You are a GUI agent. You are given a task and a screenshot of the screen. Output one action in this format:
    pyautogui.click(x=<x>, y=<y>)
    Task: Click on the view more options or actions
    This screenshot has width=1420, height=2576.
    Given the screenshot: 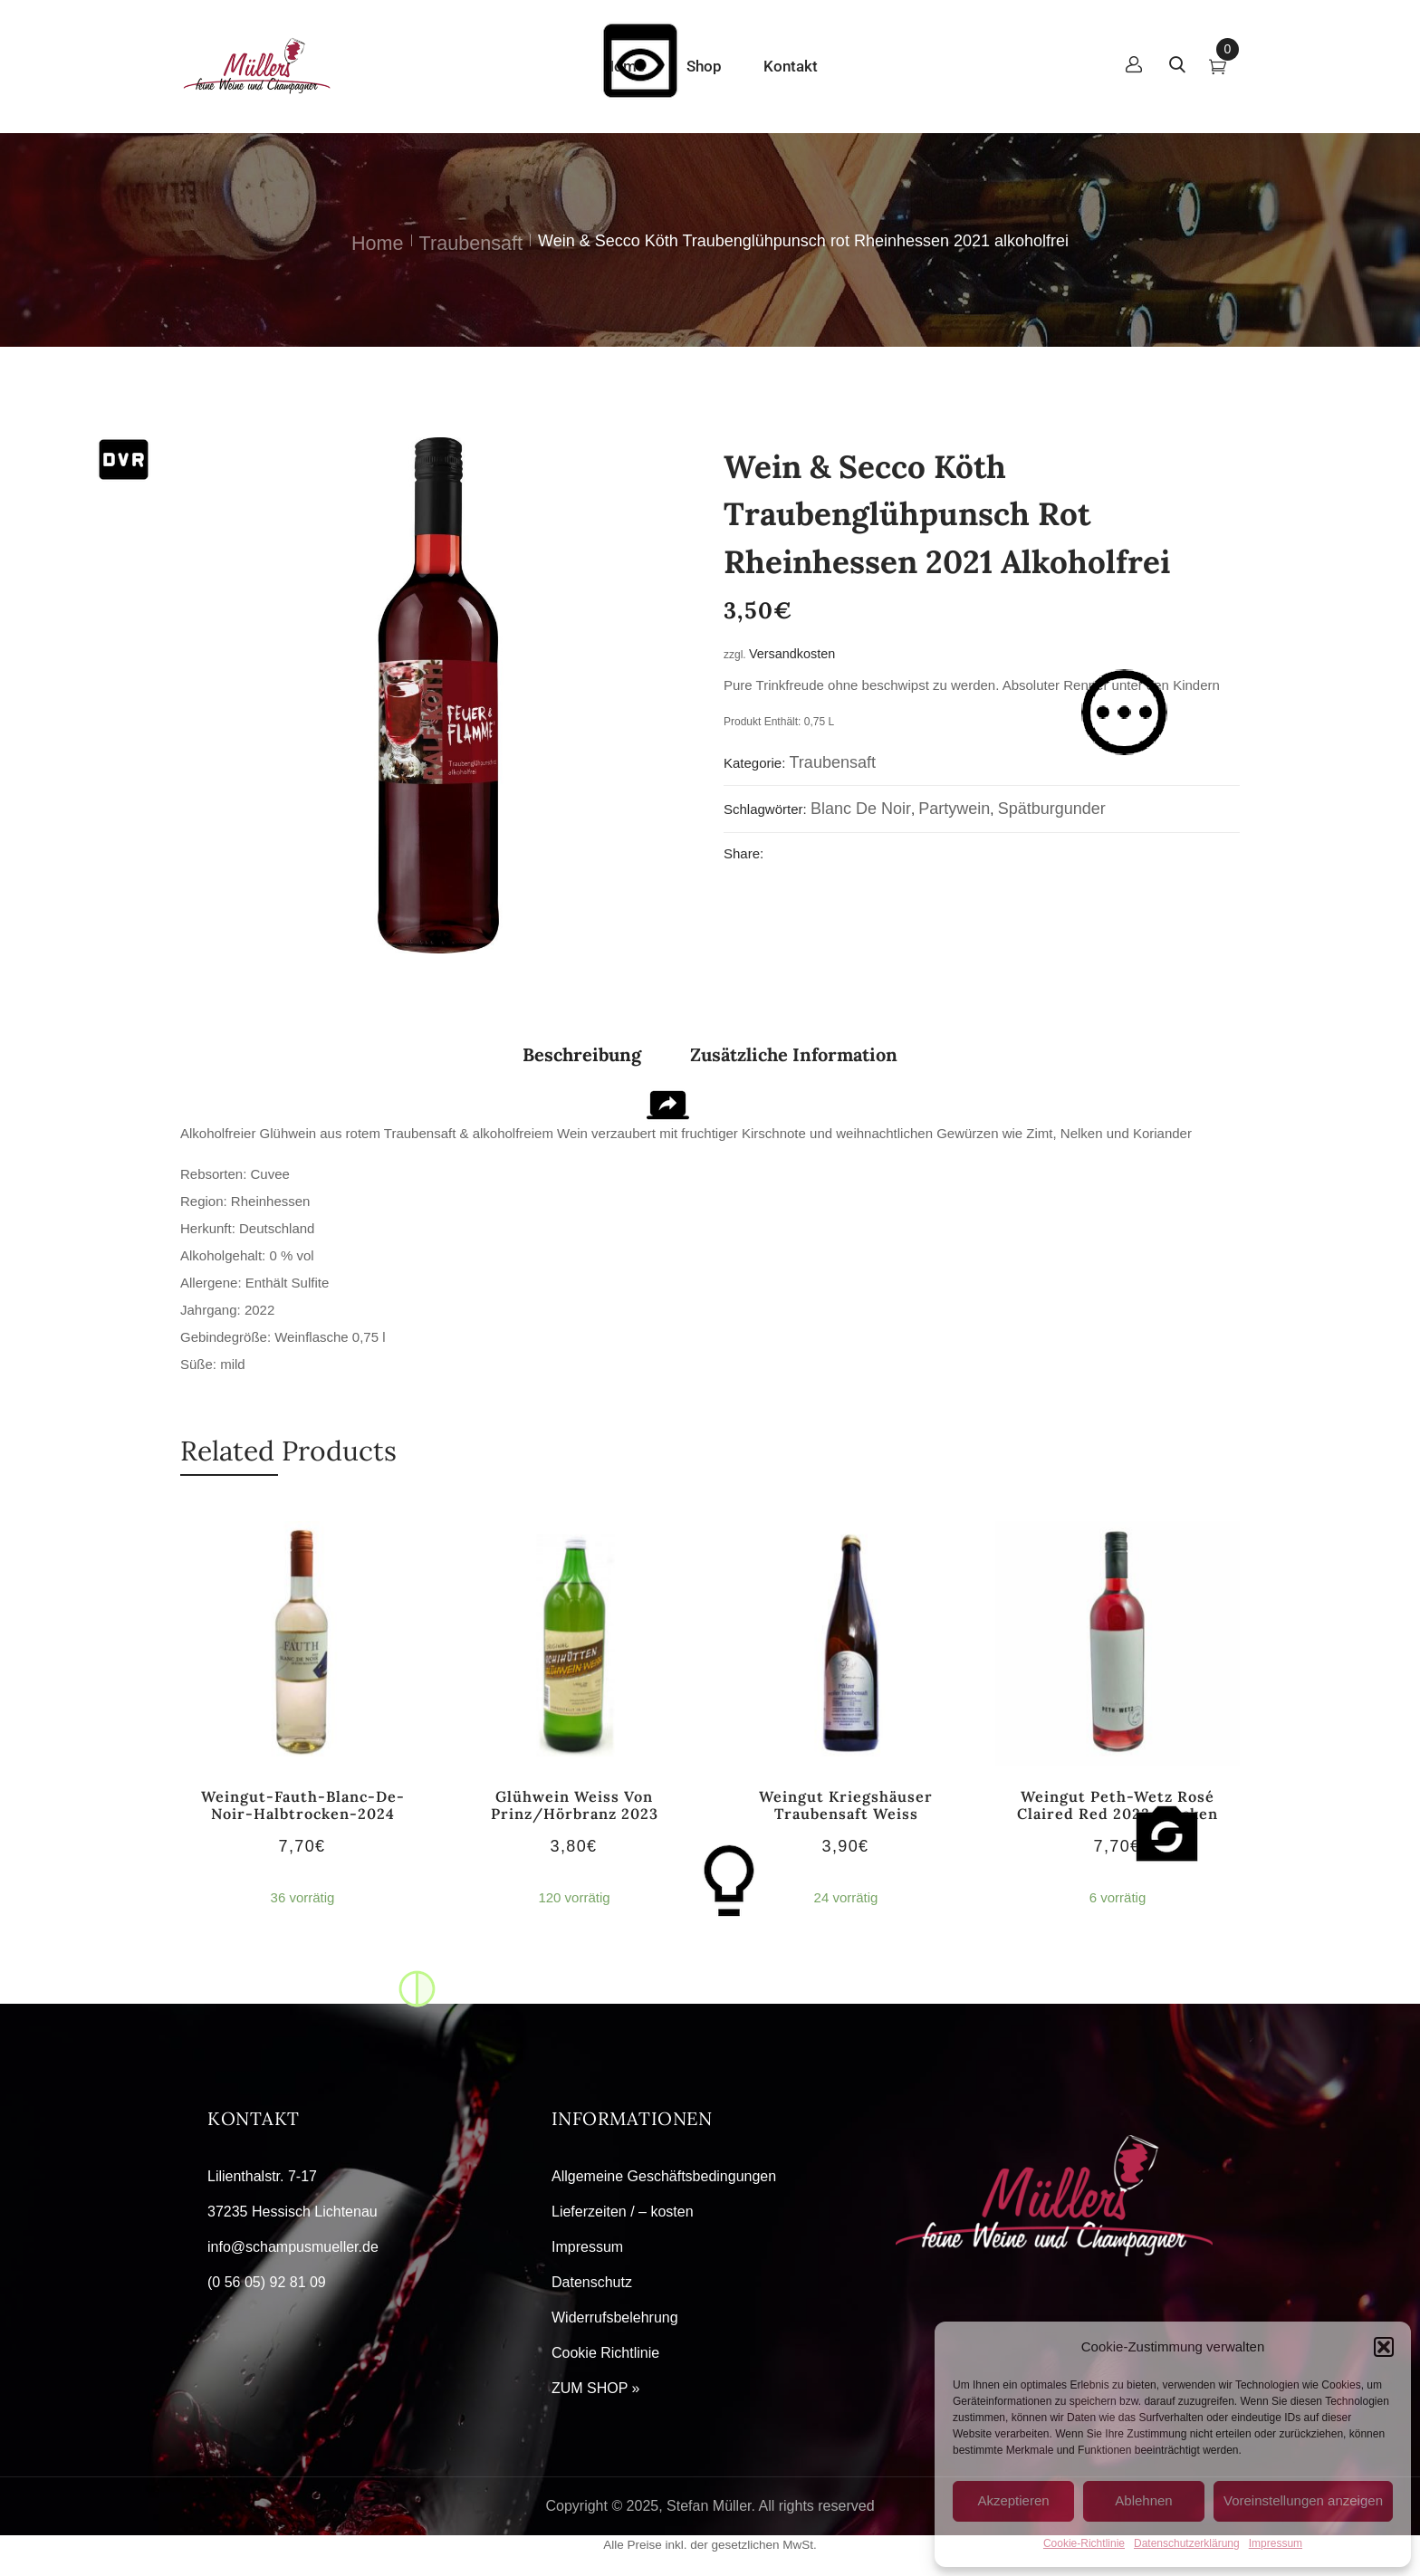 What is the action you would take?
    pyautogui.click(x=1124, y=712)
    